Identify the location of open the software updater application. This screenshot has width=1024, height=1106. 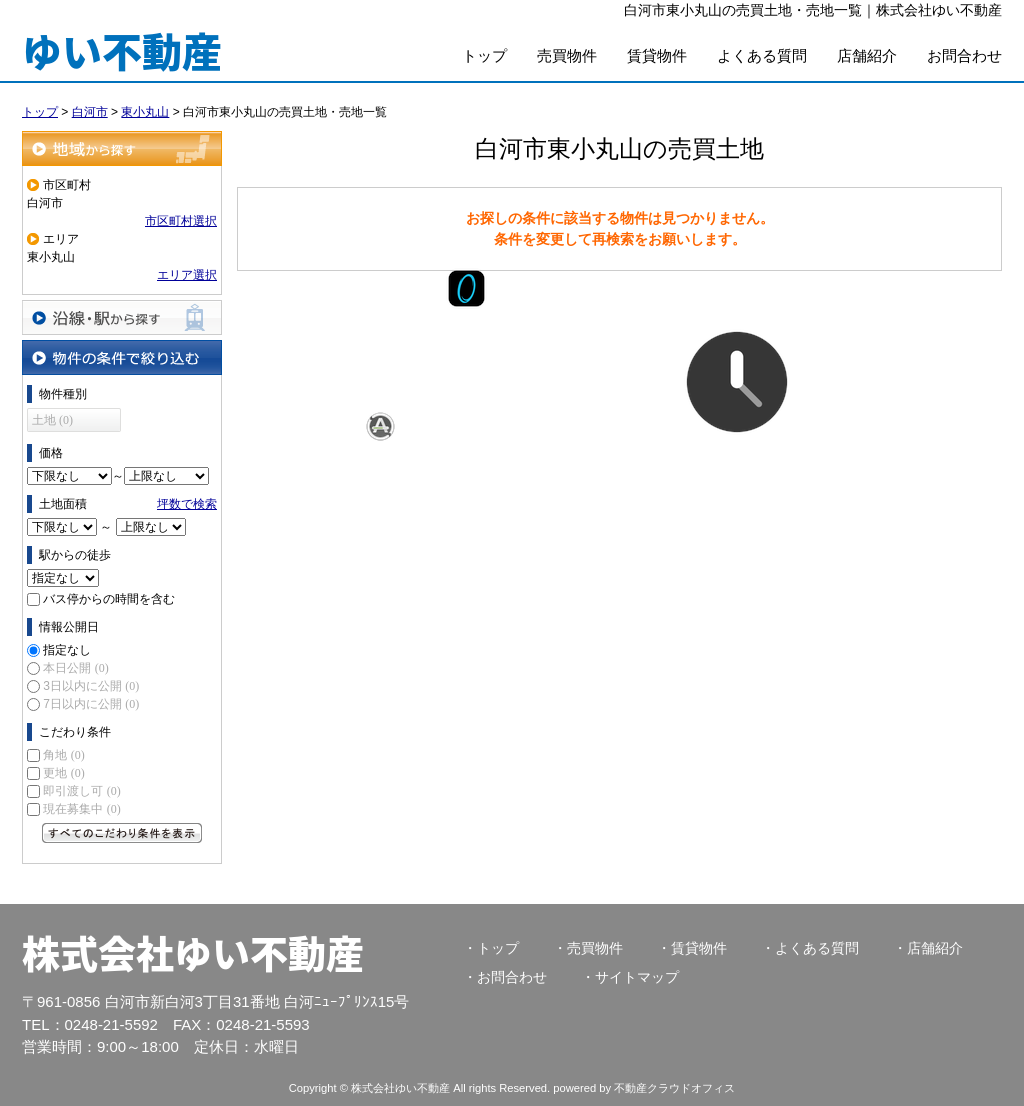
(380, 426).